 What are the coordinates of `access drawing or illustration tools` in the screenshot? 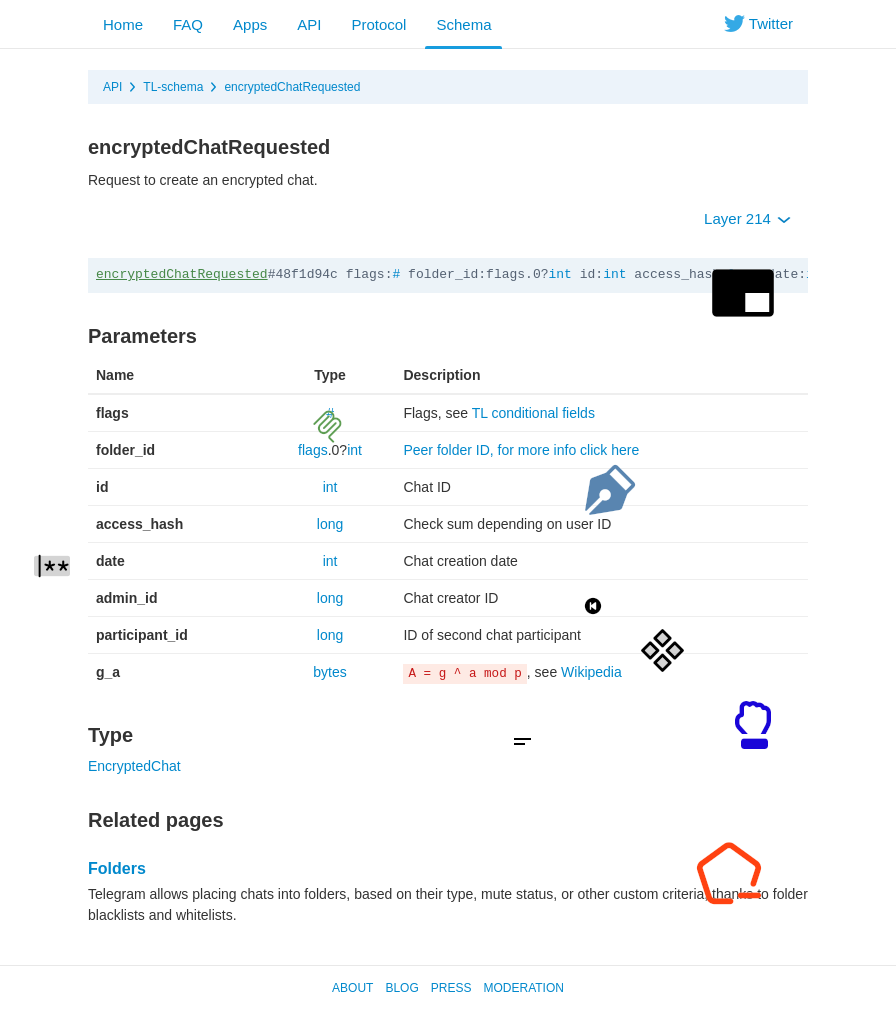 It's located at (607, 493).